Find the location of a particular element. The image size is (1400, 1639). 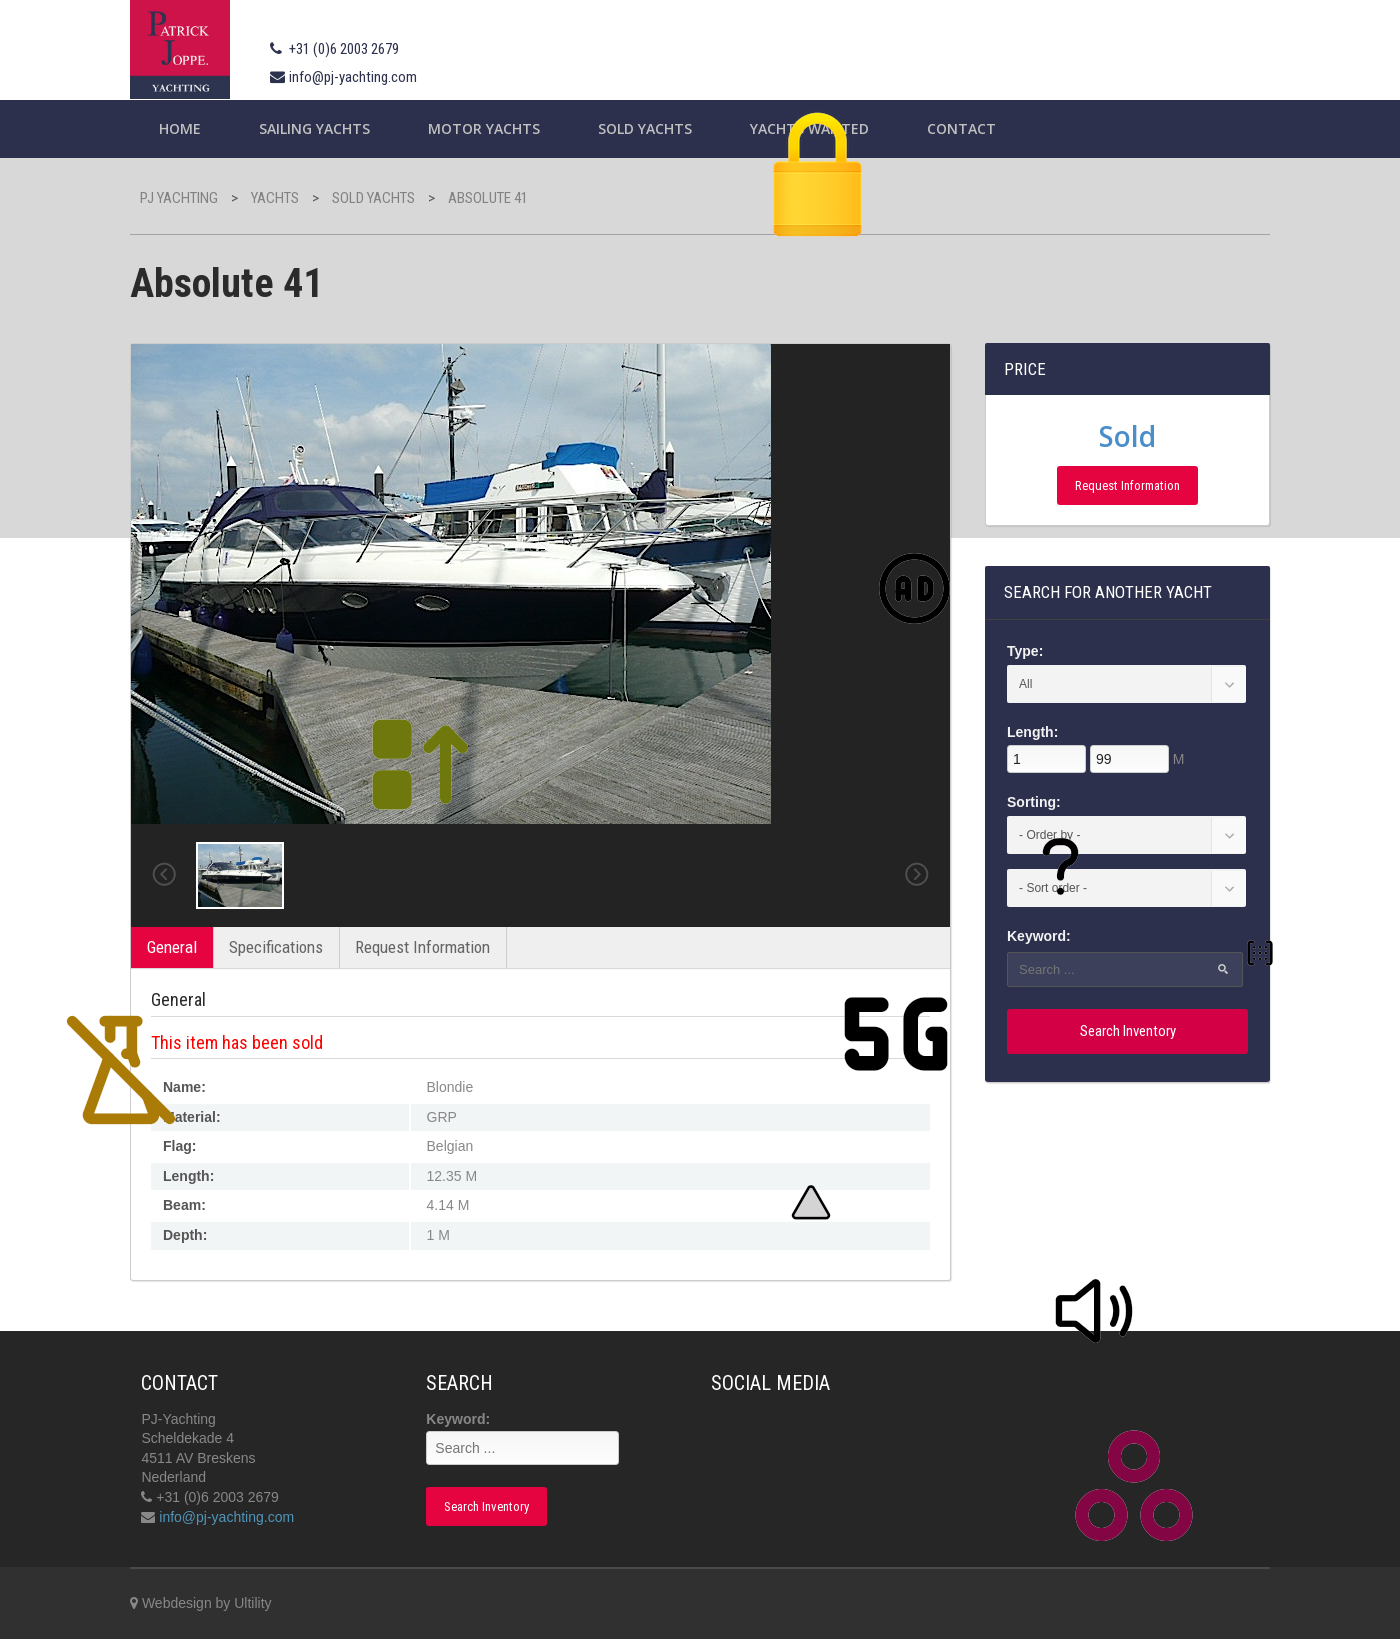

sort items in ascending order is located at coordinates (417, 764).